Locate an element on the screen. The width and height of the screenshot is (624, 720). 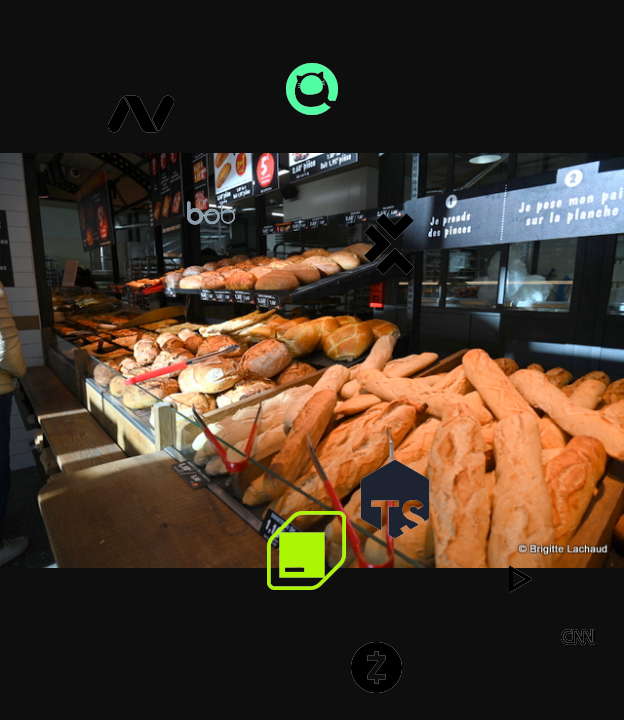
visit qiita developer community is located at coordinates (312, 89).